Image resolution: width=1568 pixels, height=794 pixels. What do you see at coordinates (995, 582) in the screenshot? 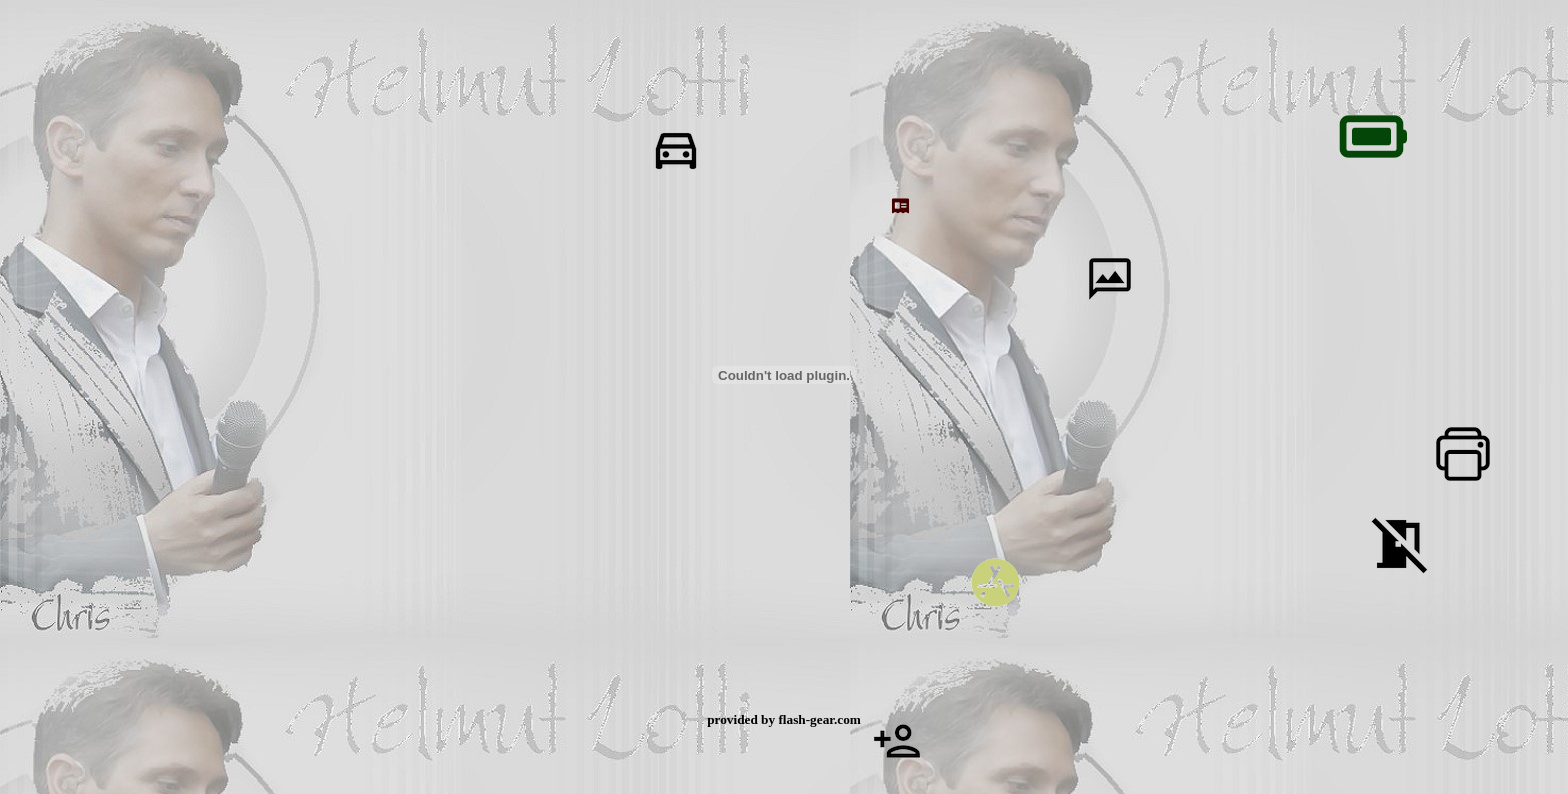
I see `open the app store` at bounding box center [995, 582].